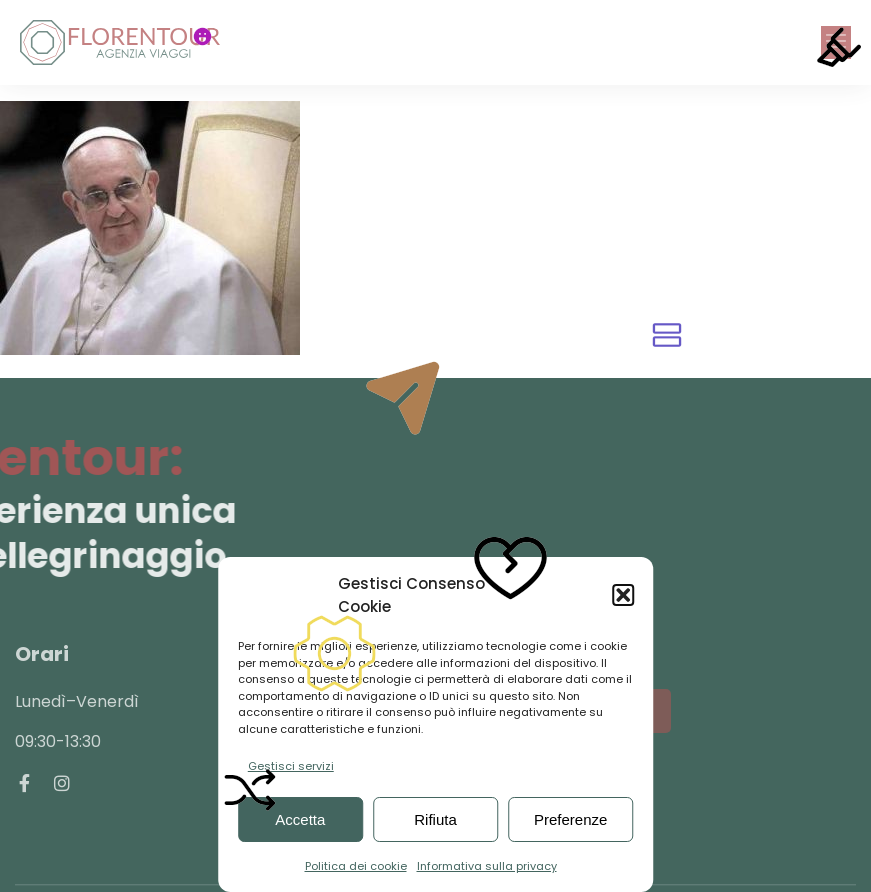 The image size is (871, 892). I want to click on access settings or preferences, so click(334, 653).